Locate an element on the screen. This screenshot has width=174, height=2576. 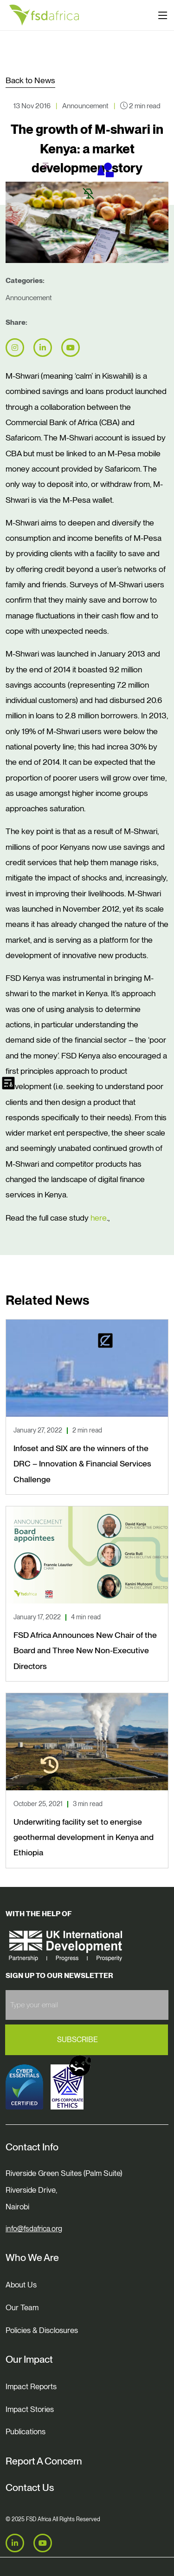
access shape tools or drawing options is located at coordinates (106, 171).